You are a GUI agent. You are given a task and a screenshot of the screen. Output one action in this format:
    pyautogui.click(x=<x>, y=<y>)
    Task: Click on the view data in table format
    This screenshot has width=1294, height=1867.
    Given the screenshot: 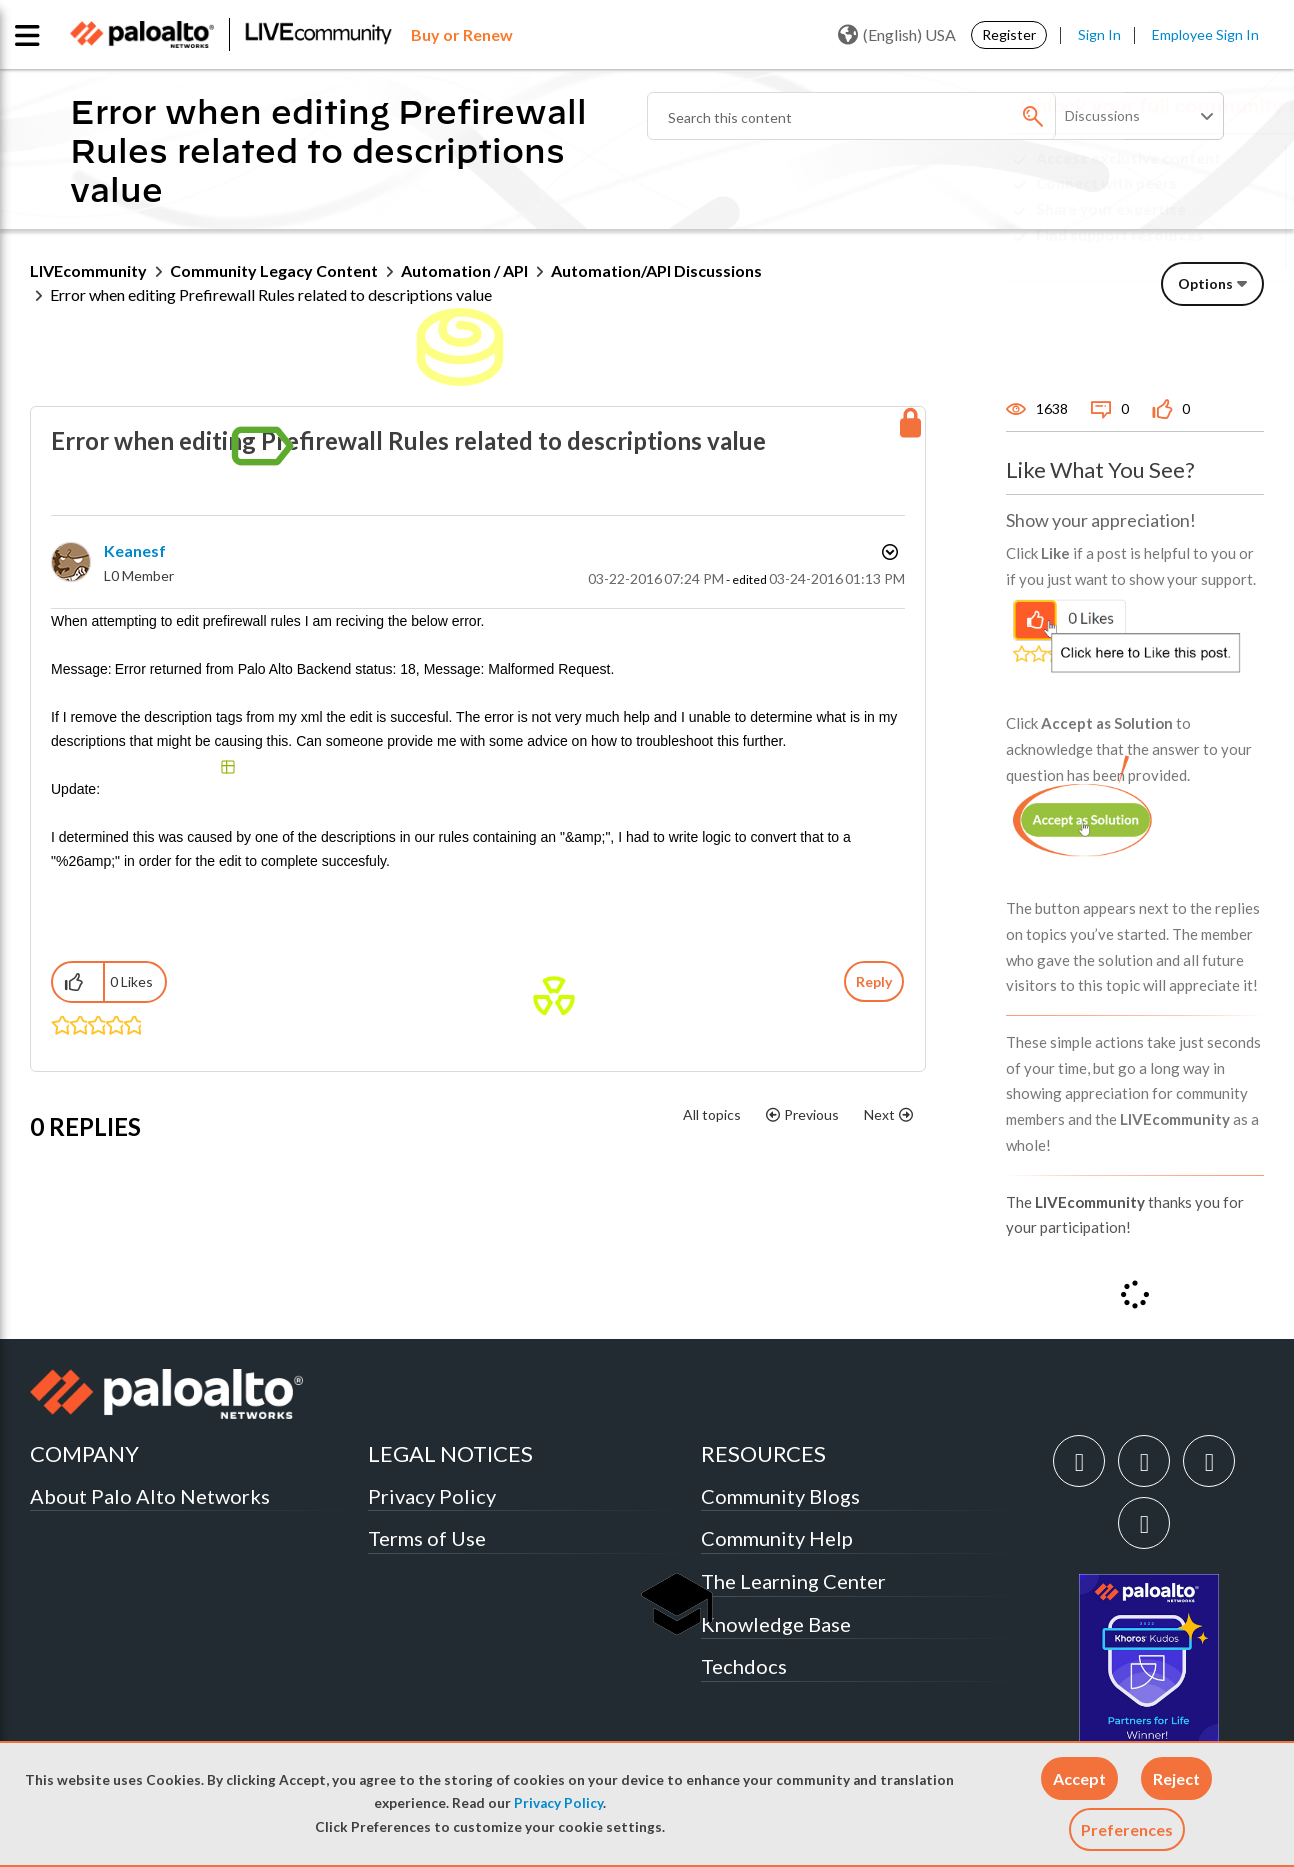 What is the action you would take?
    pyautogui.click(x=228, y=767)
    